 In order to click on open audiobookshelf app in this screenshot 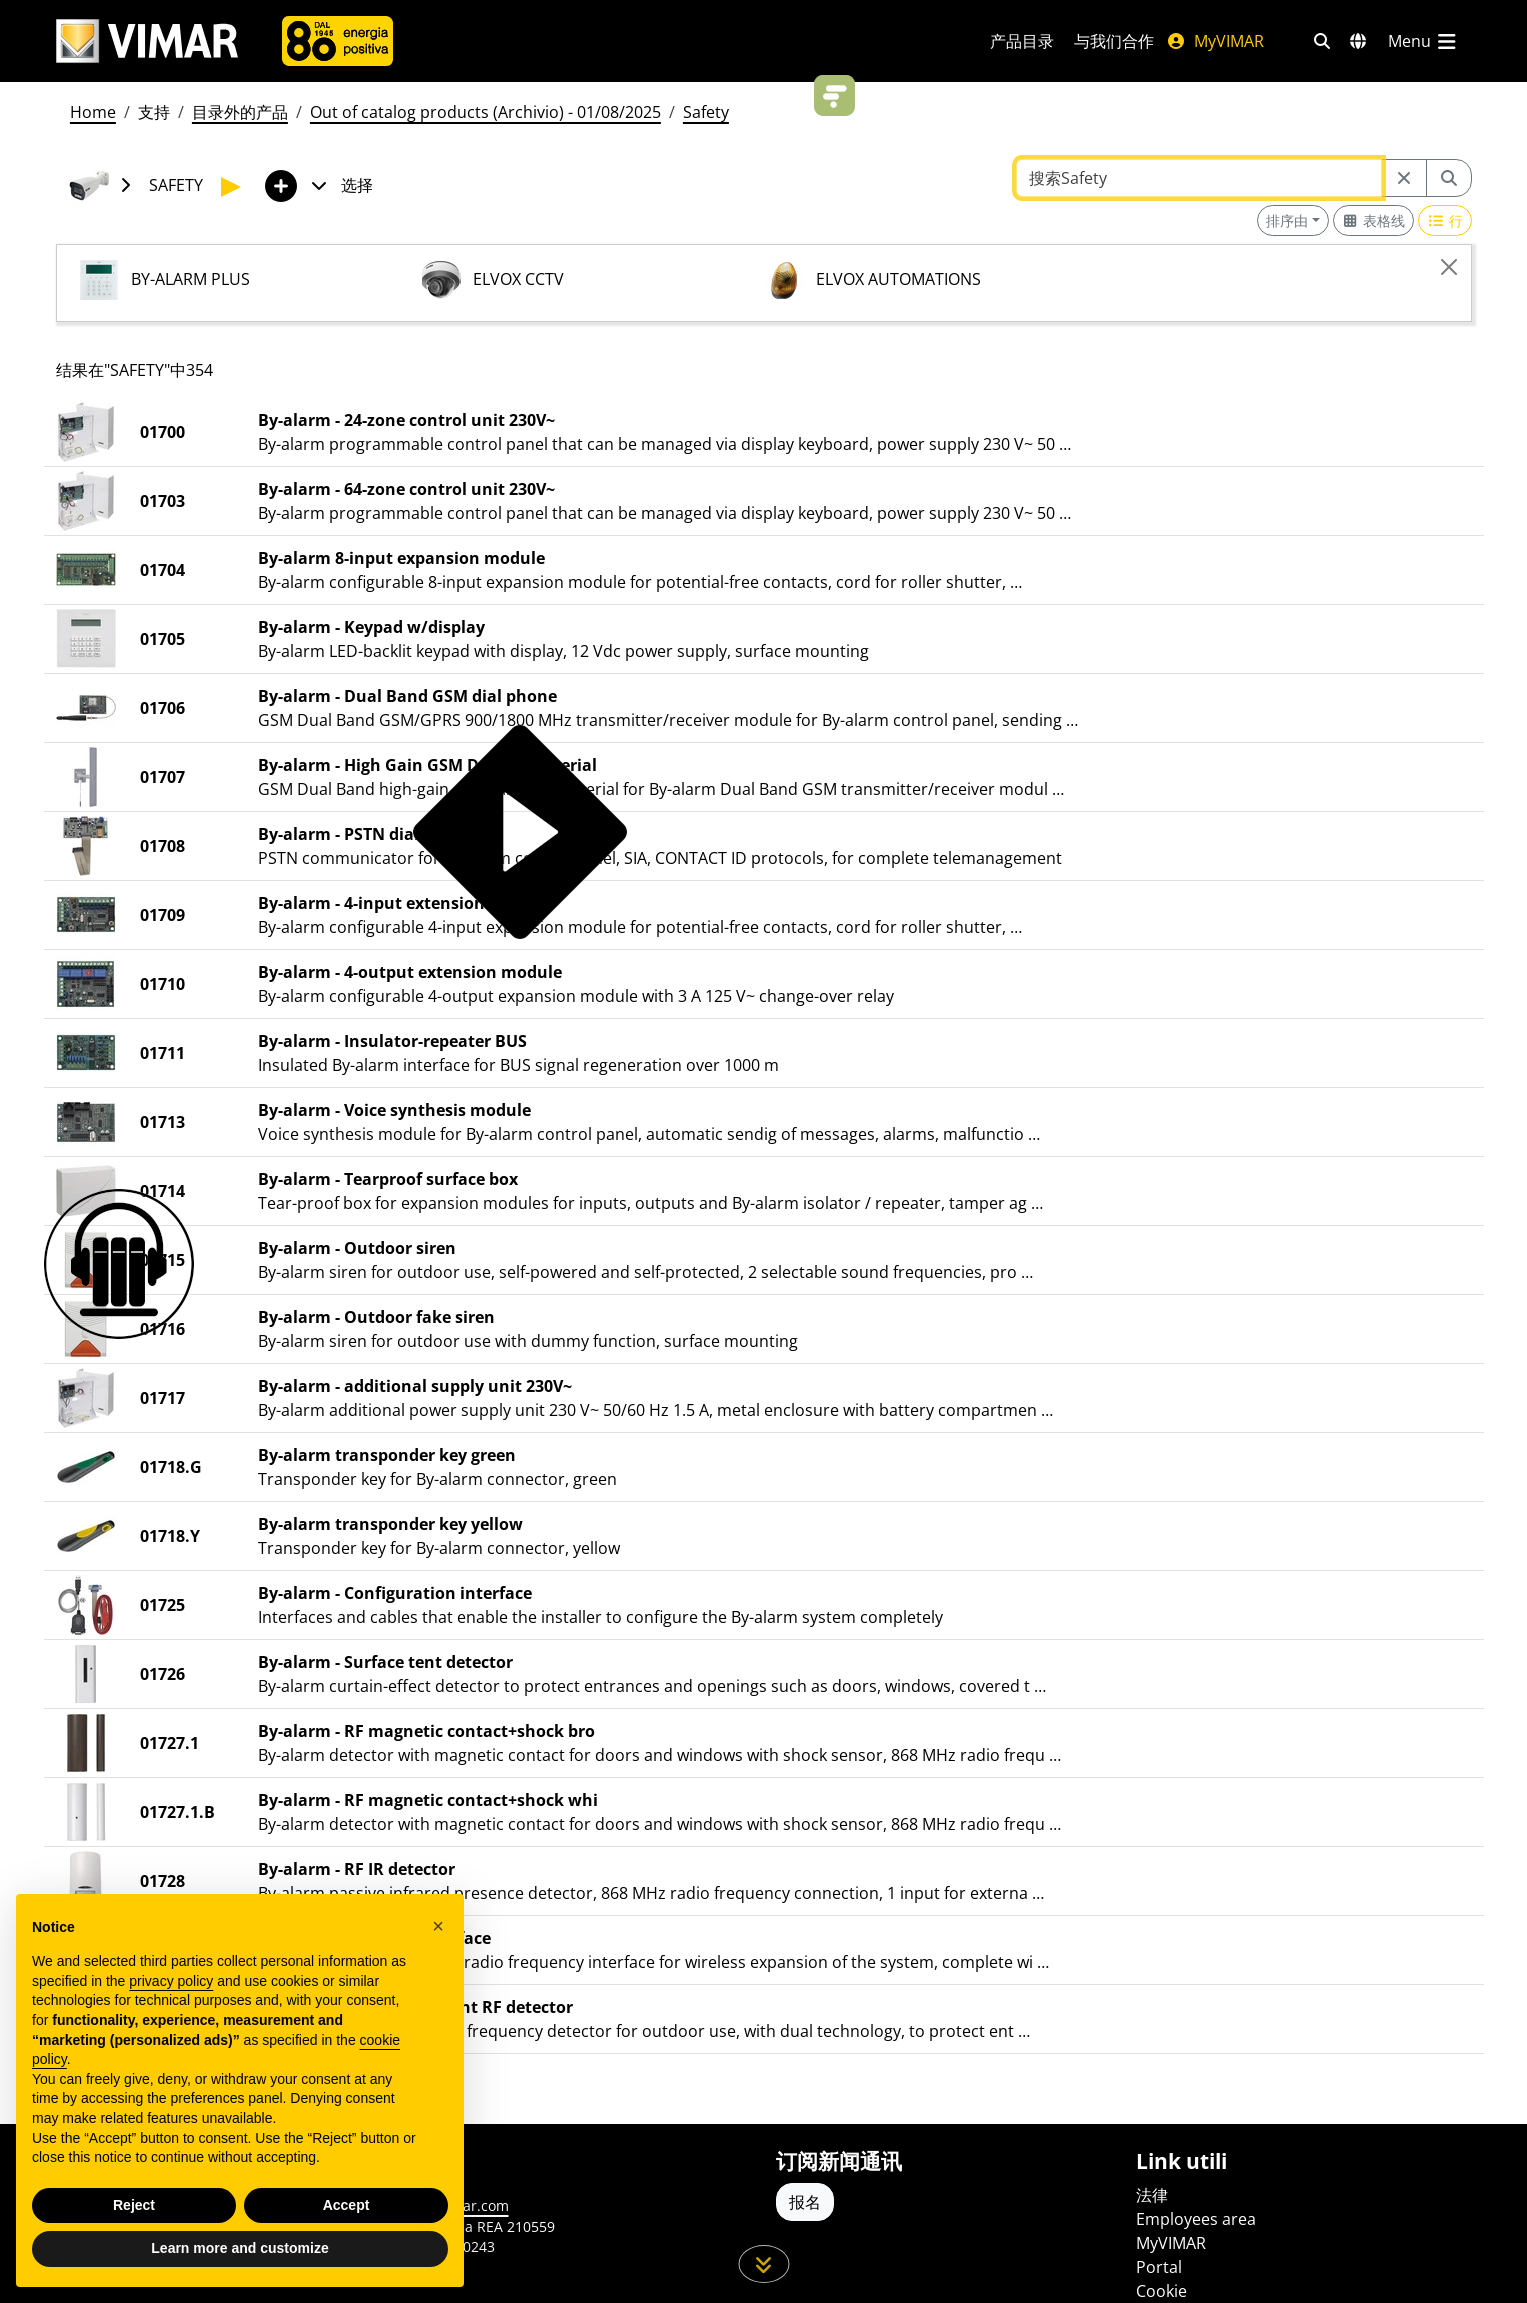, I will do `click(119, 1264)`.